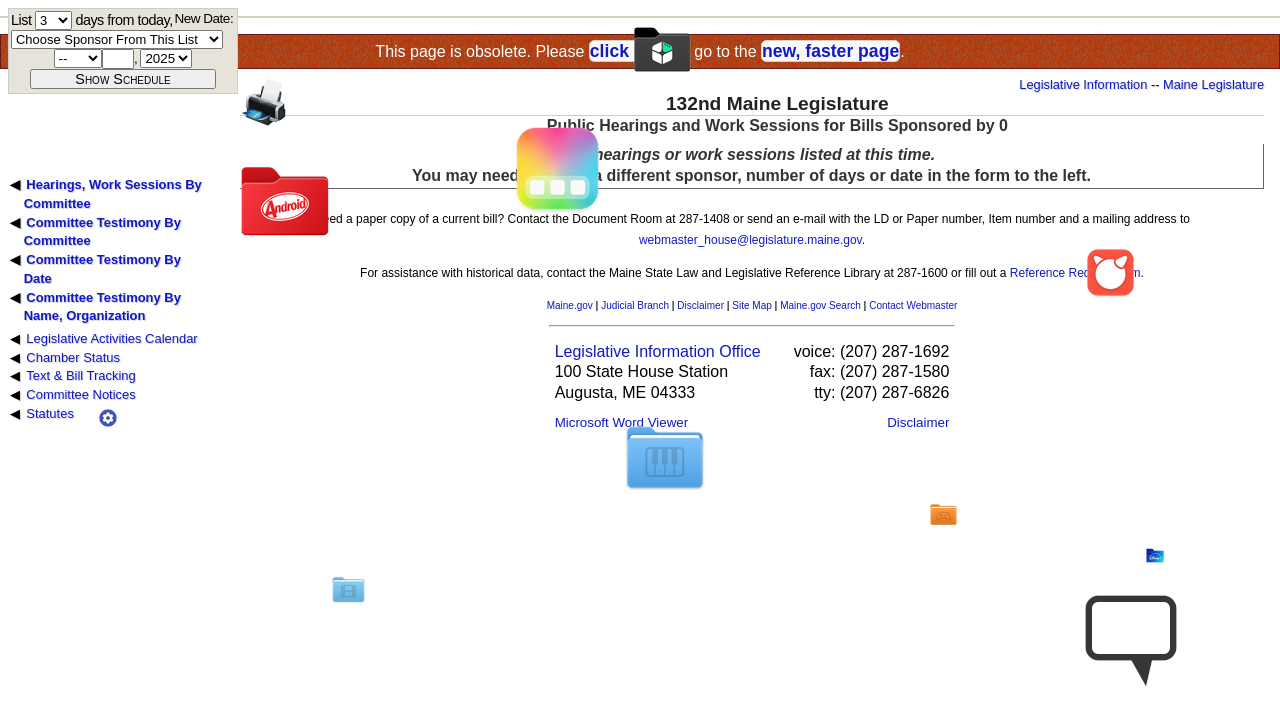  Describe the element at coordinates (557, 168) in the screenshot. I see `adjust display color and calibration settings` at that location.